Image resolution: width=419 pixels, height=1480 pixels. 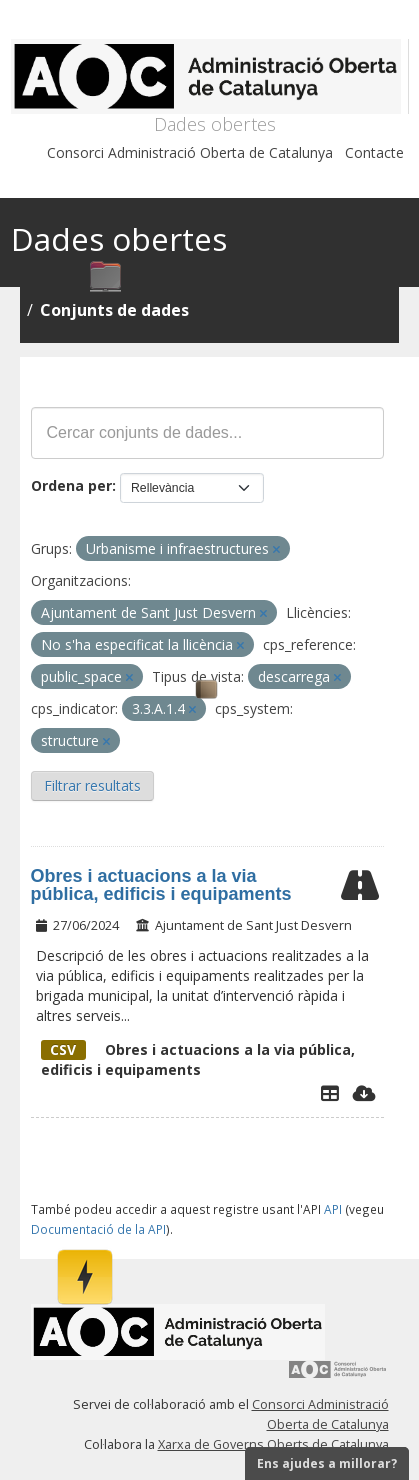 What do you see at coordinates (206, 688) in the screenshot?
I see `access desktop folder or files` at bounding box center [206, 688].